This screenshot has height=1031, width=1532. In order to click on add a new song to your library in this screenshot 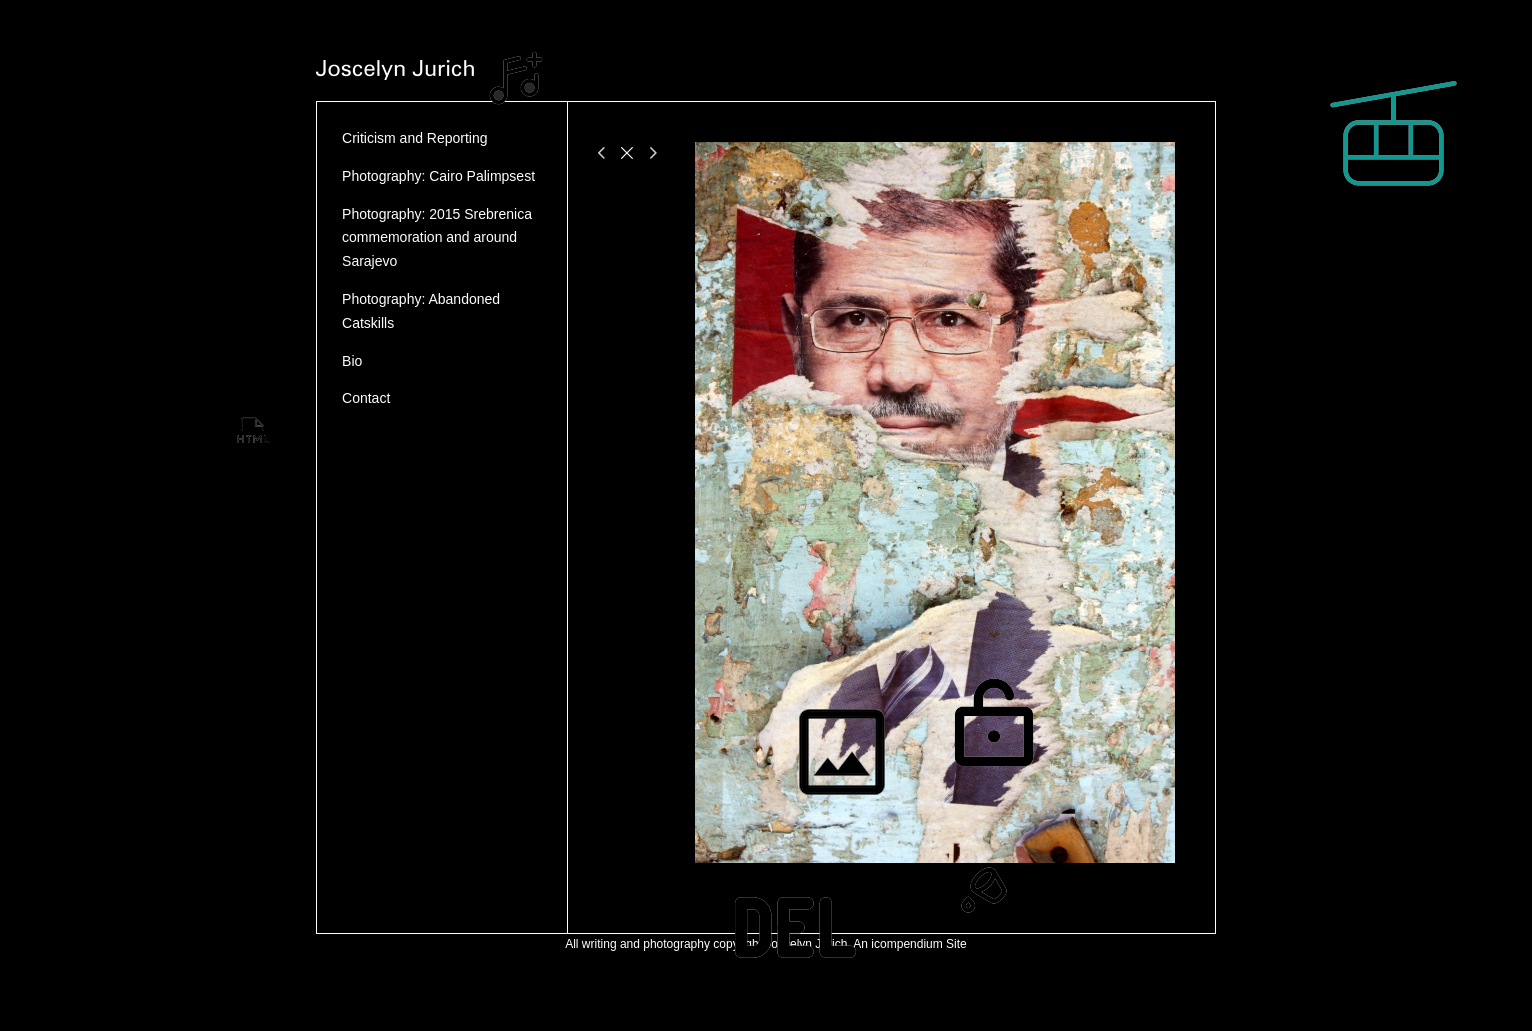, I will do `click(517, 79)`.